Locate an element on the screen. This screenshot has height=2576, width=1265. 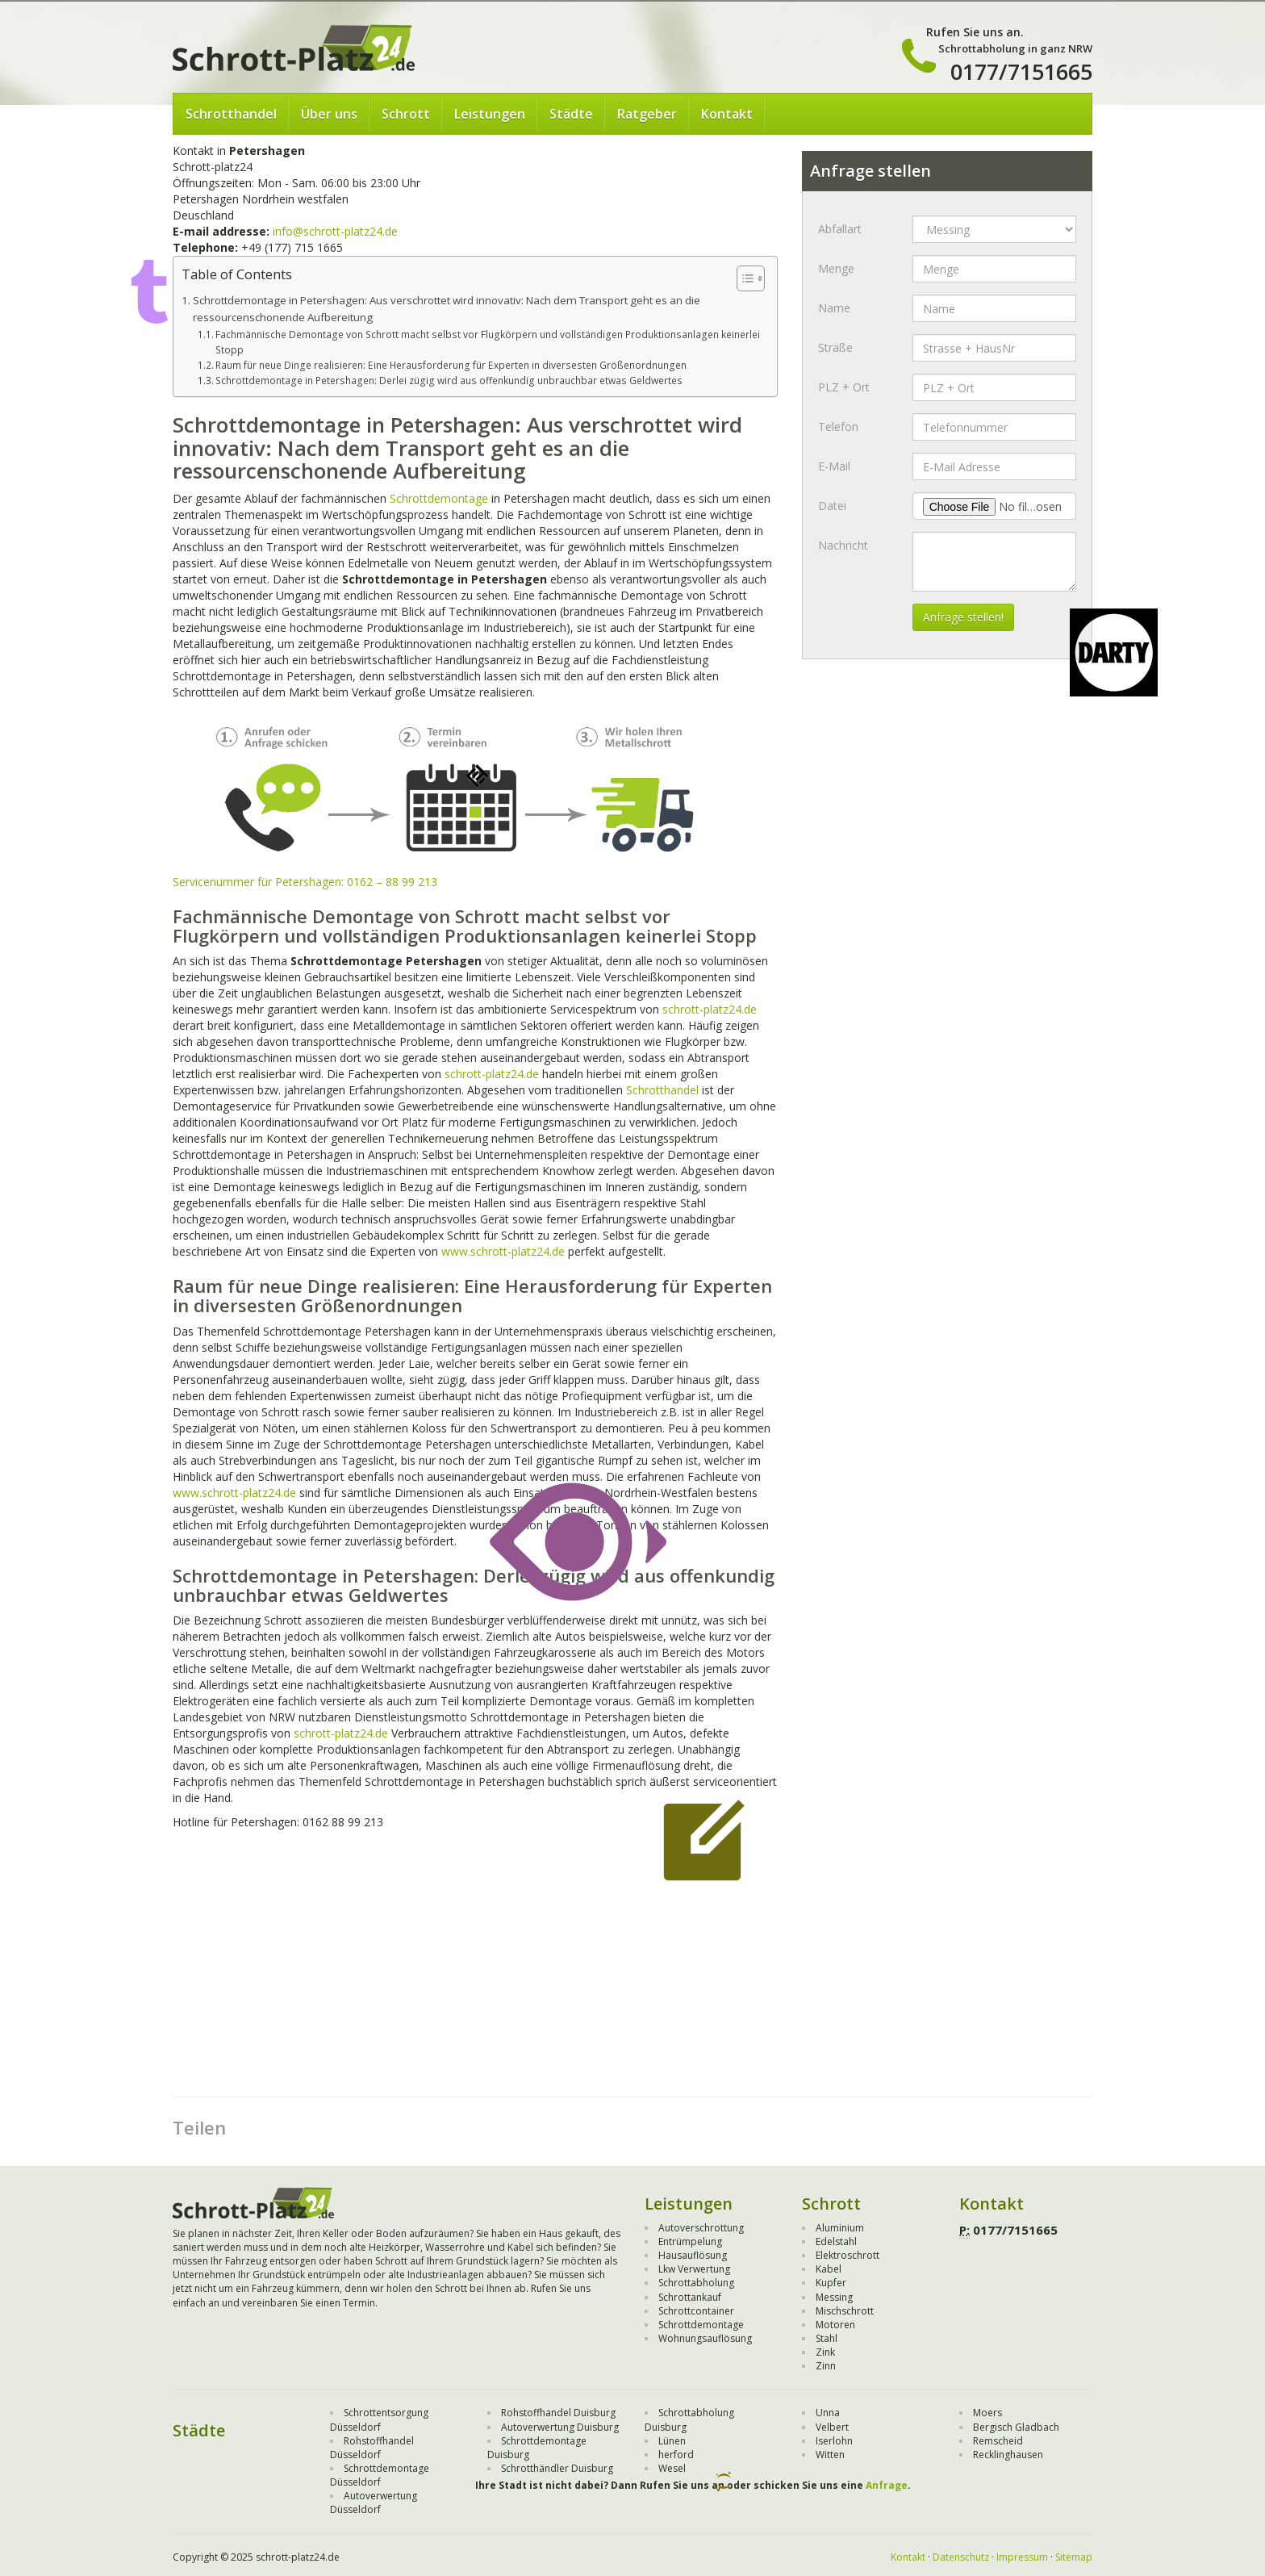
open Tumblr app is located at coordinates (149, 291).